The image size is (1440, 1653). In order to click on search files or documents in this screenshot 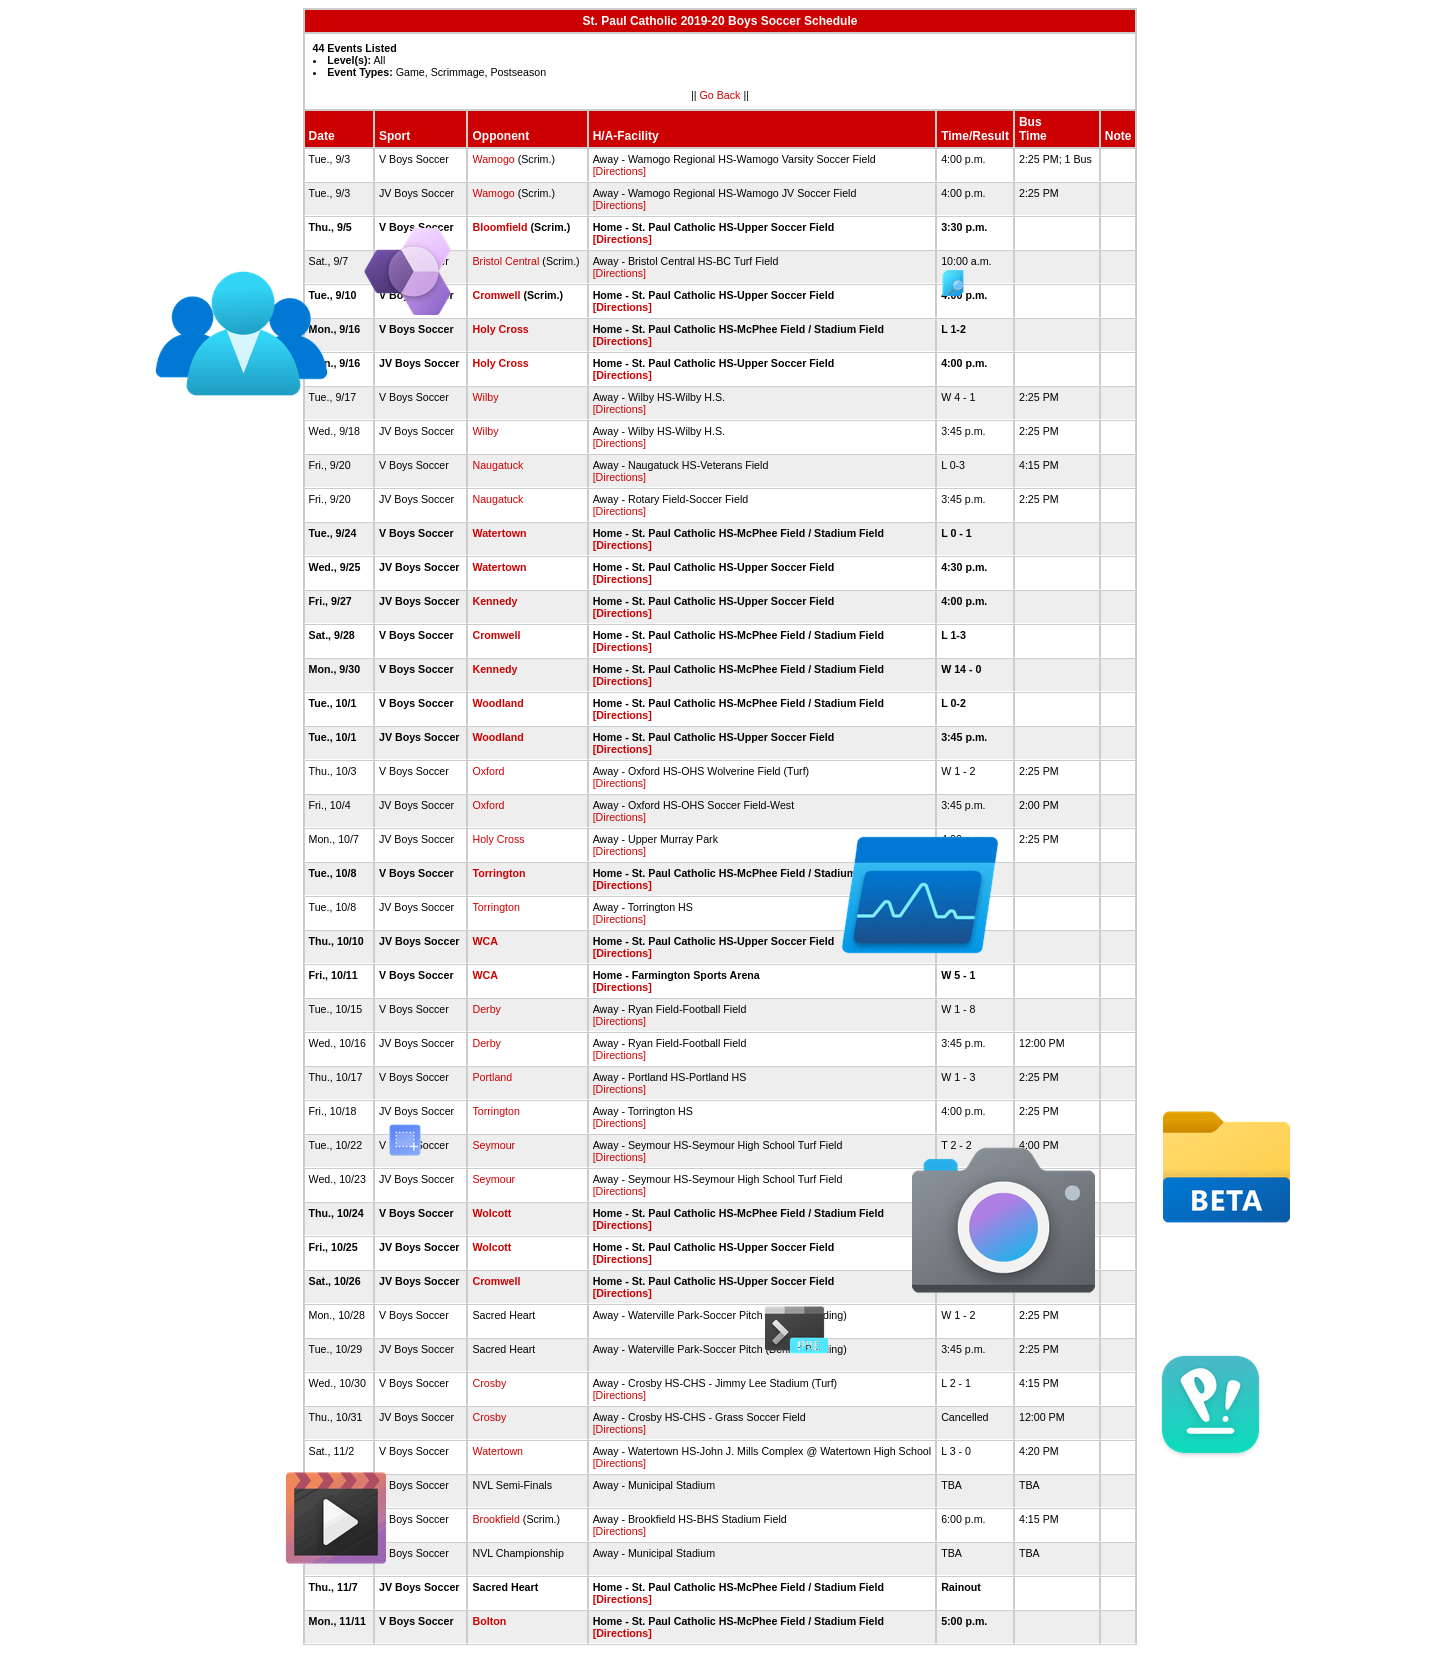, I will do `click(953, 283)`.